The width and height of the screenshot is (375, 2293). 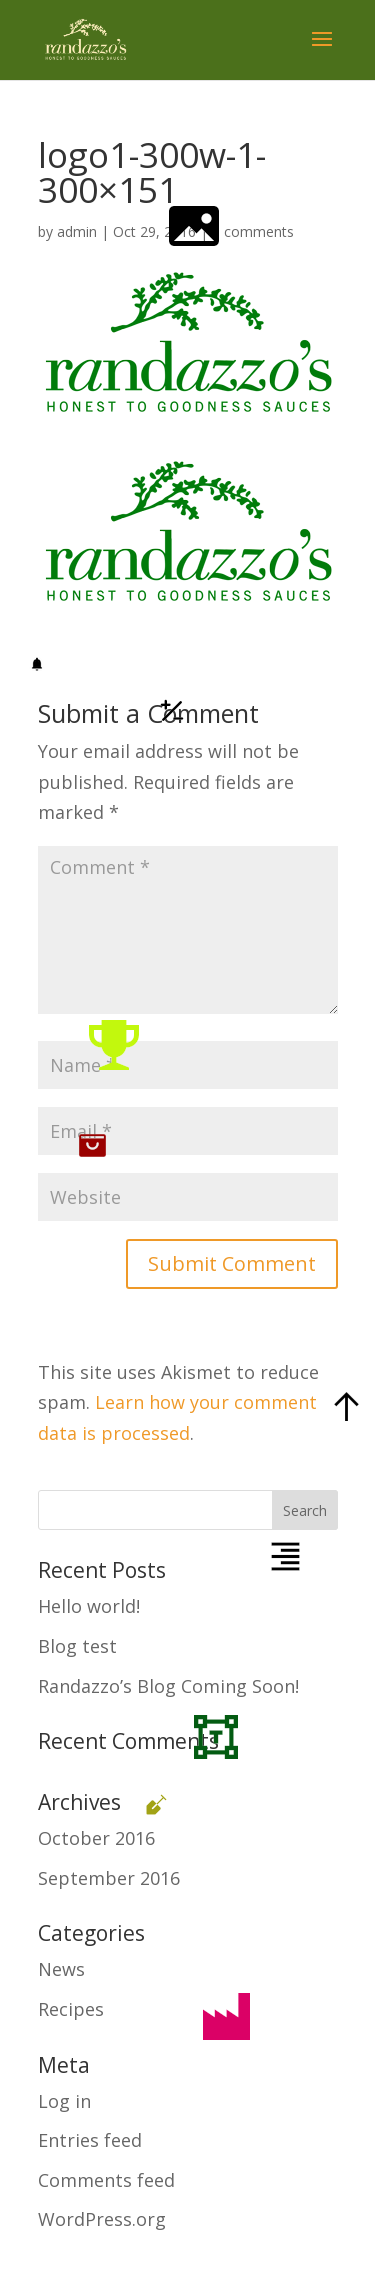 I want to click on align text to the right, so click(x=285, y=1556).